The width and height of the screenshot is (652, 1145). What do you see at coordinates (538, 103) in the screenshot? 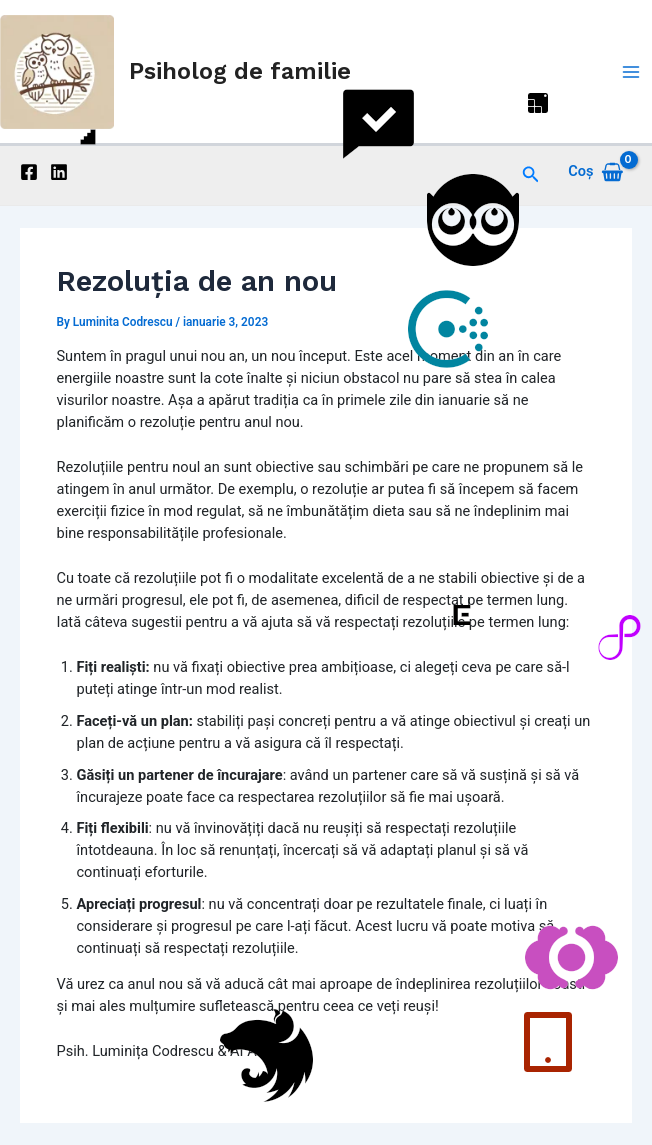
I see `LVGL graphics library logo` at bounding box center [538, 103].